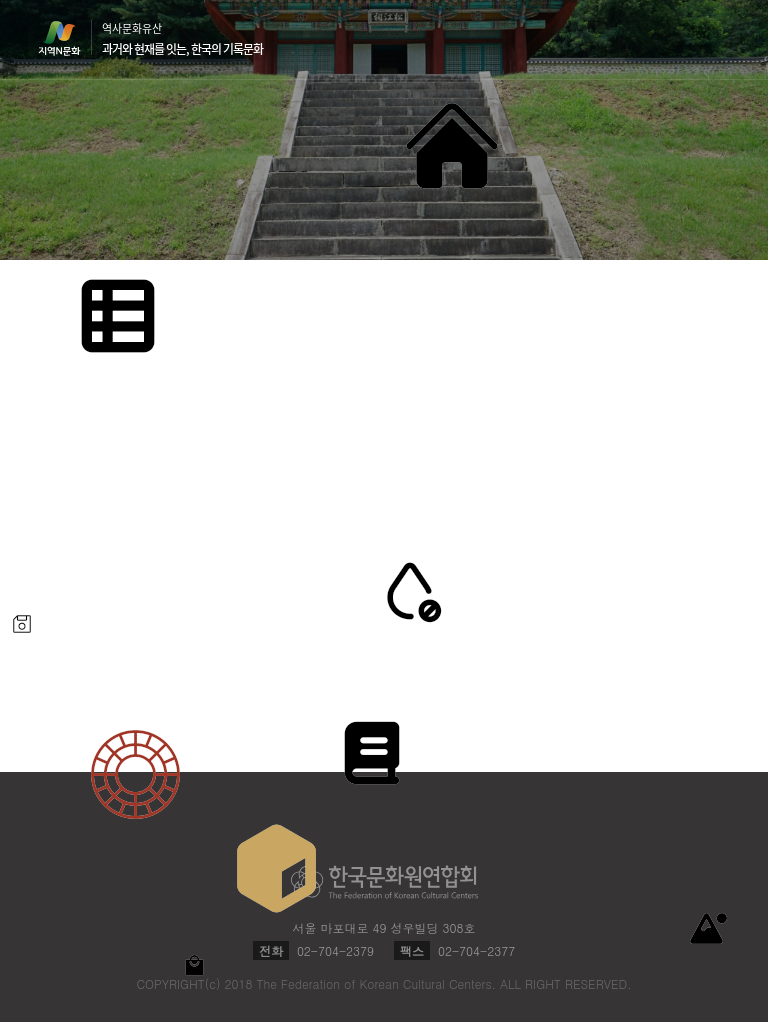 Image resolution: width=768 pixels, height=1022 pixels. What do you see at coordinates (118, 316) in the screenshot?
I see `switch to list view` at bounding box center [118, 316].